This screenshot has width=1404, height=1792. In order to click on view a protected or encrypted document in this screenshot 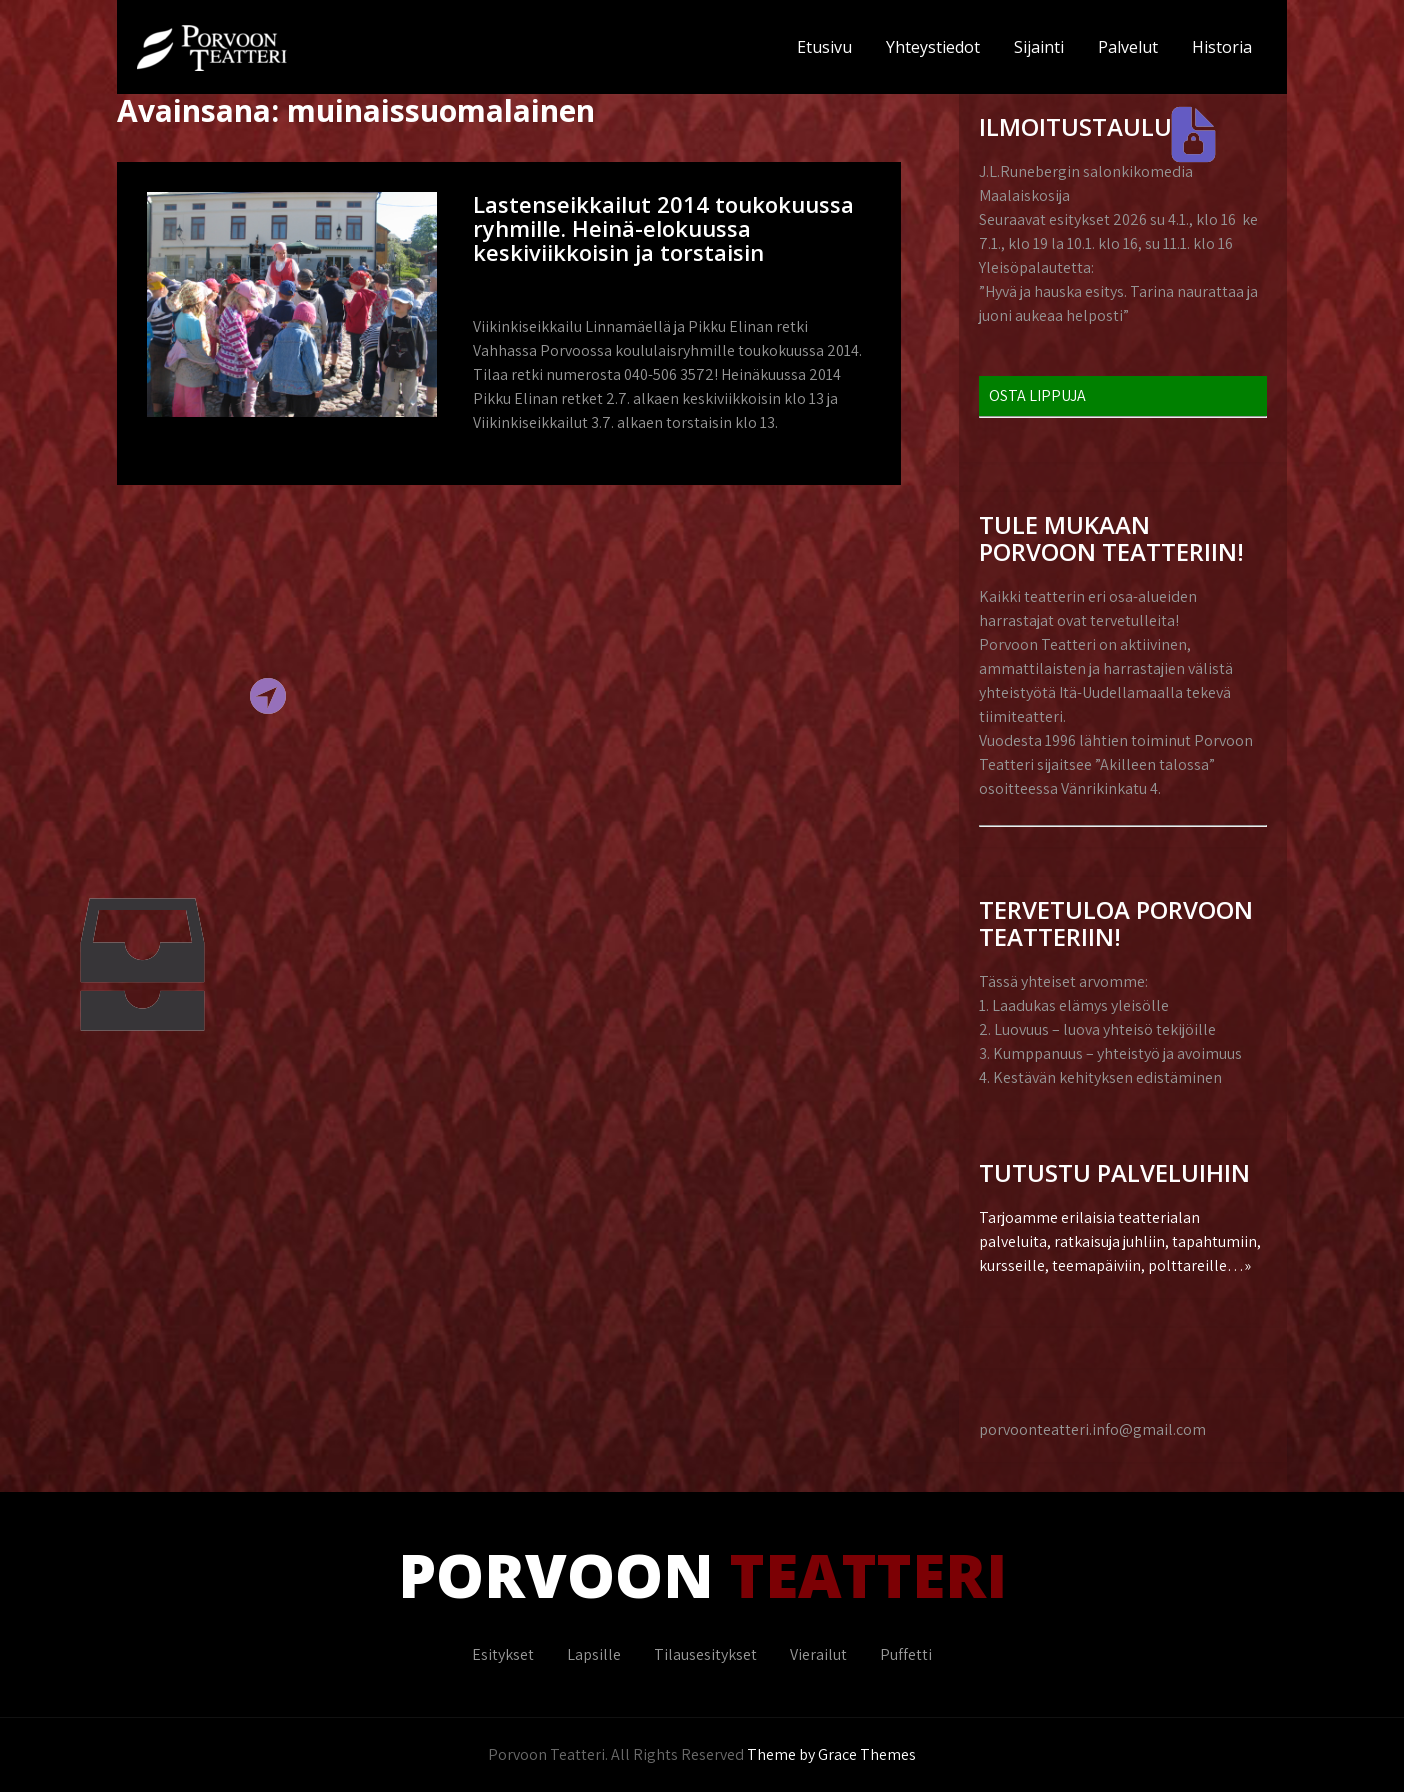, I will do `click(1193, 134)`.